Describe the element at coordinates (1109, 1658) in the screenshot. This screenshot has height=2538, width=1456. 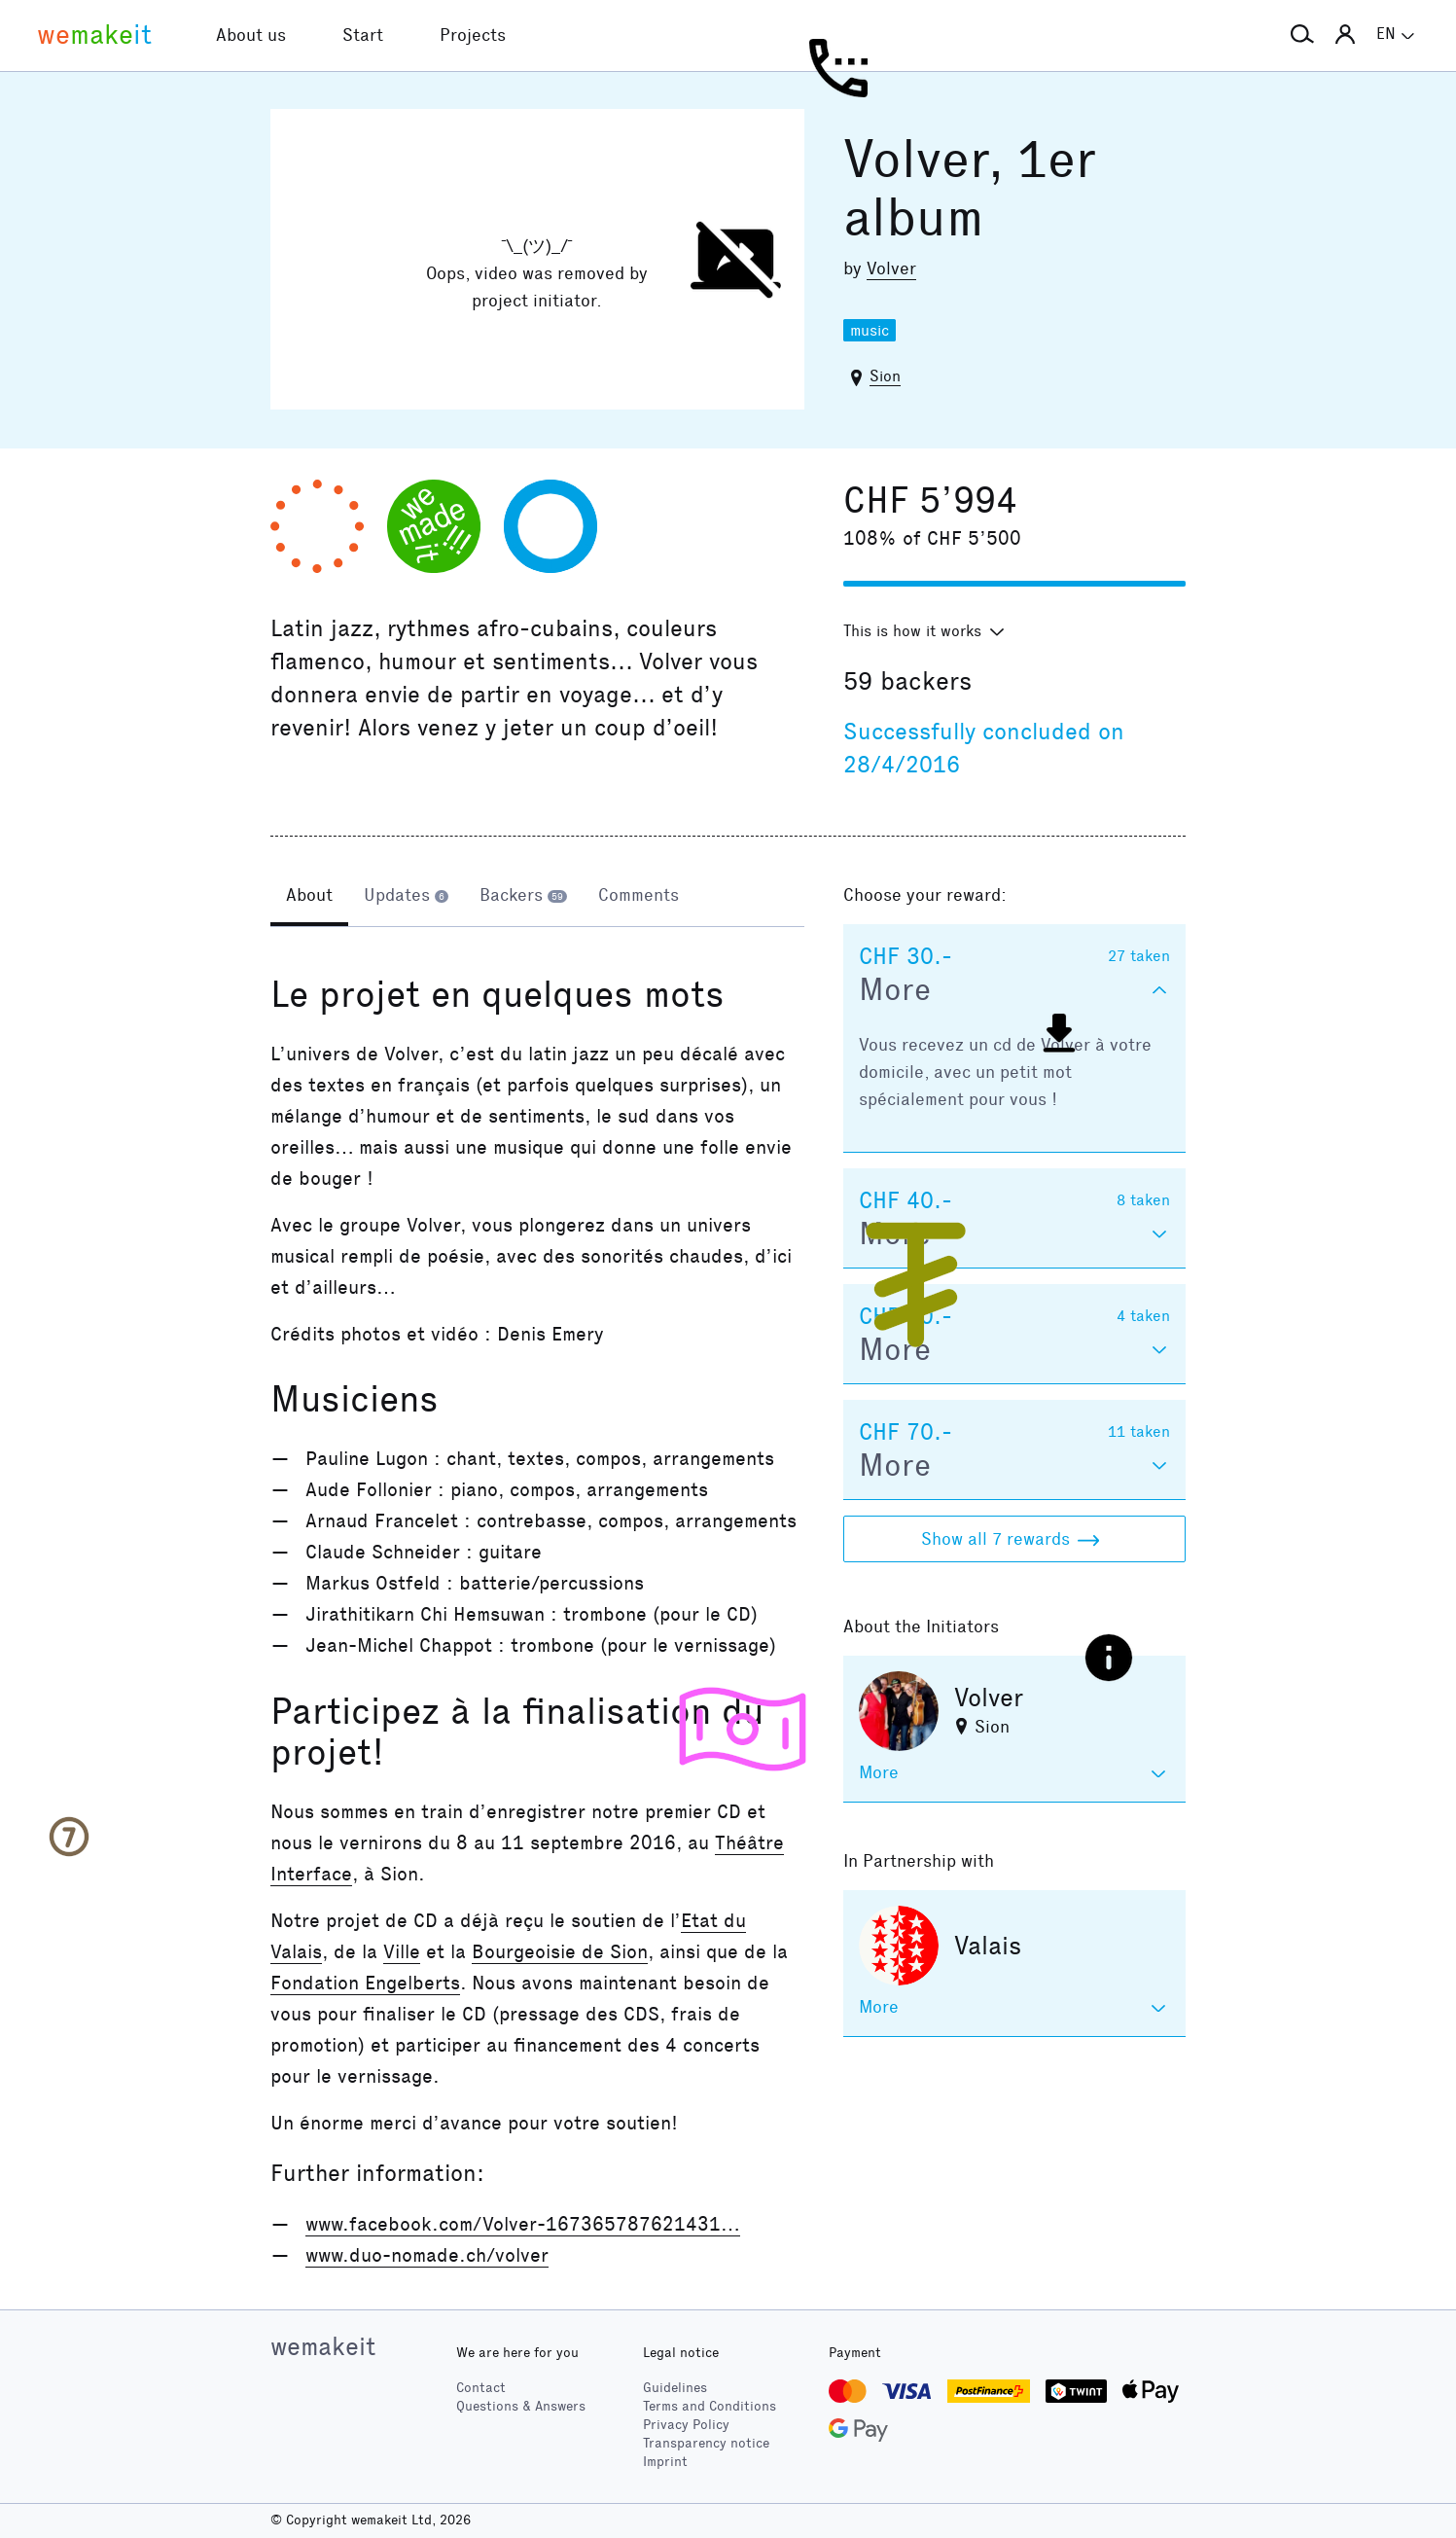
I see `view more information` at that location.